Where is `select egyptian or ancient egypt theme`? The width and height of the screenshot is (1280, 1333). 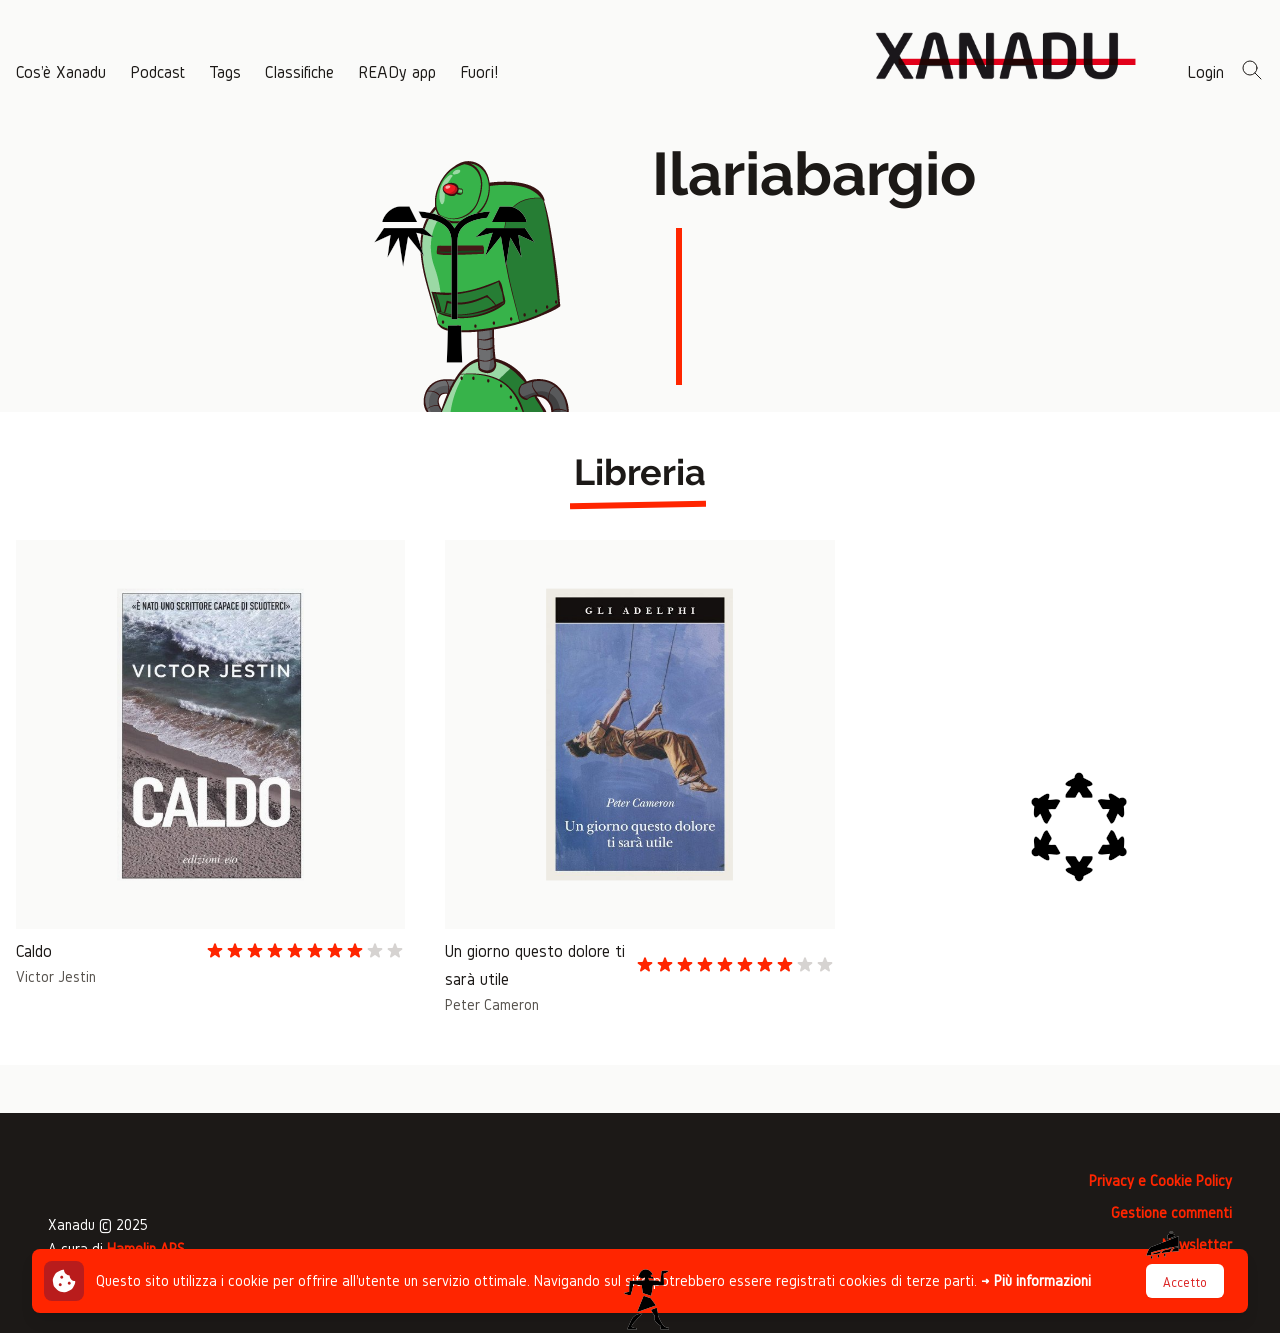 select egyptian or ancient egypt theme is located at coordinates (646, 1299).